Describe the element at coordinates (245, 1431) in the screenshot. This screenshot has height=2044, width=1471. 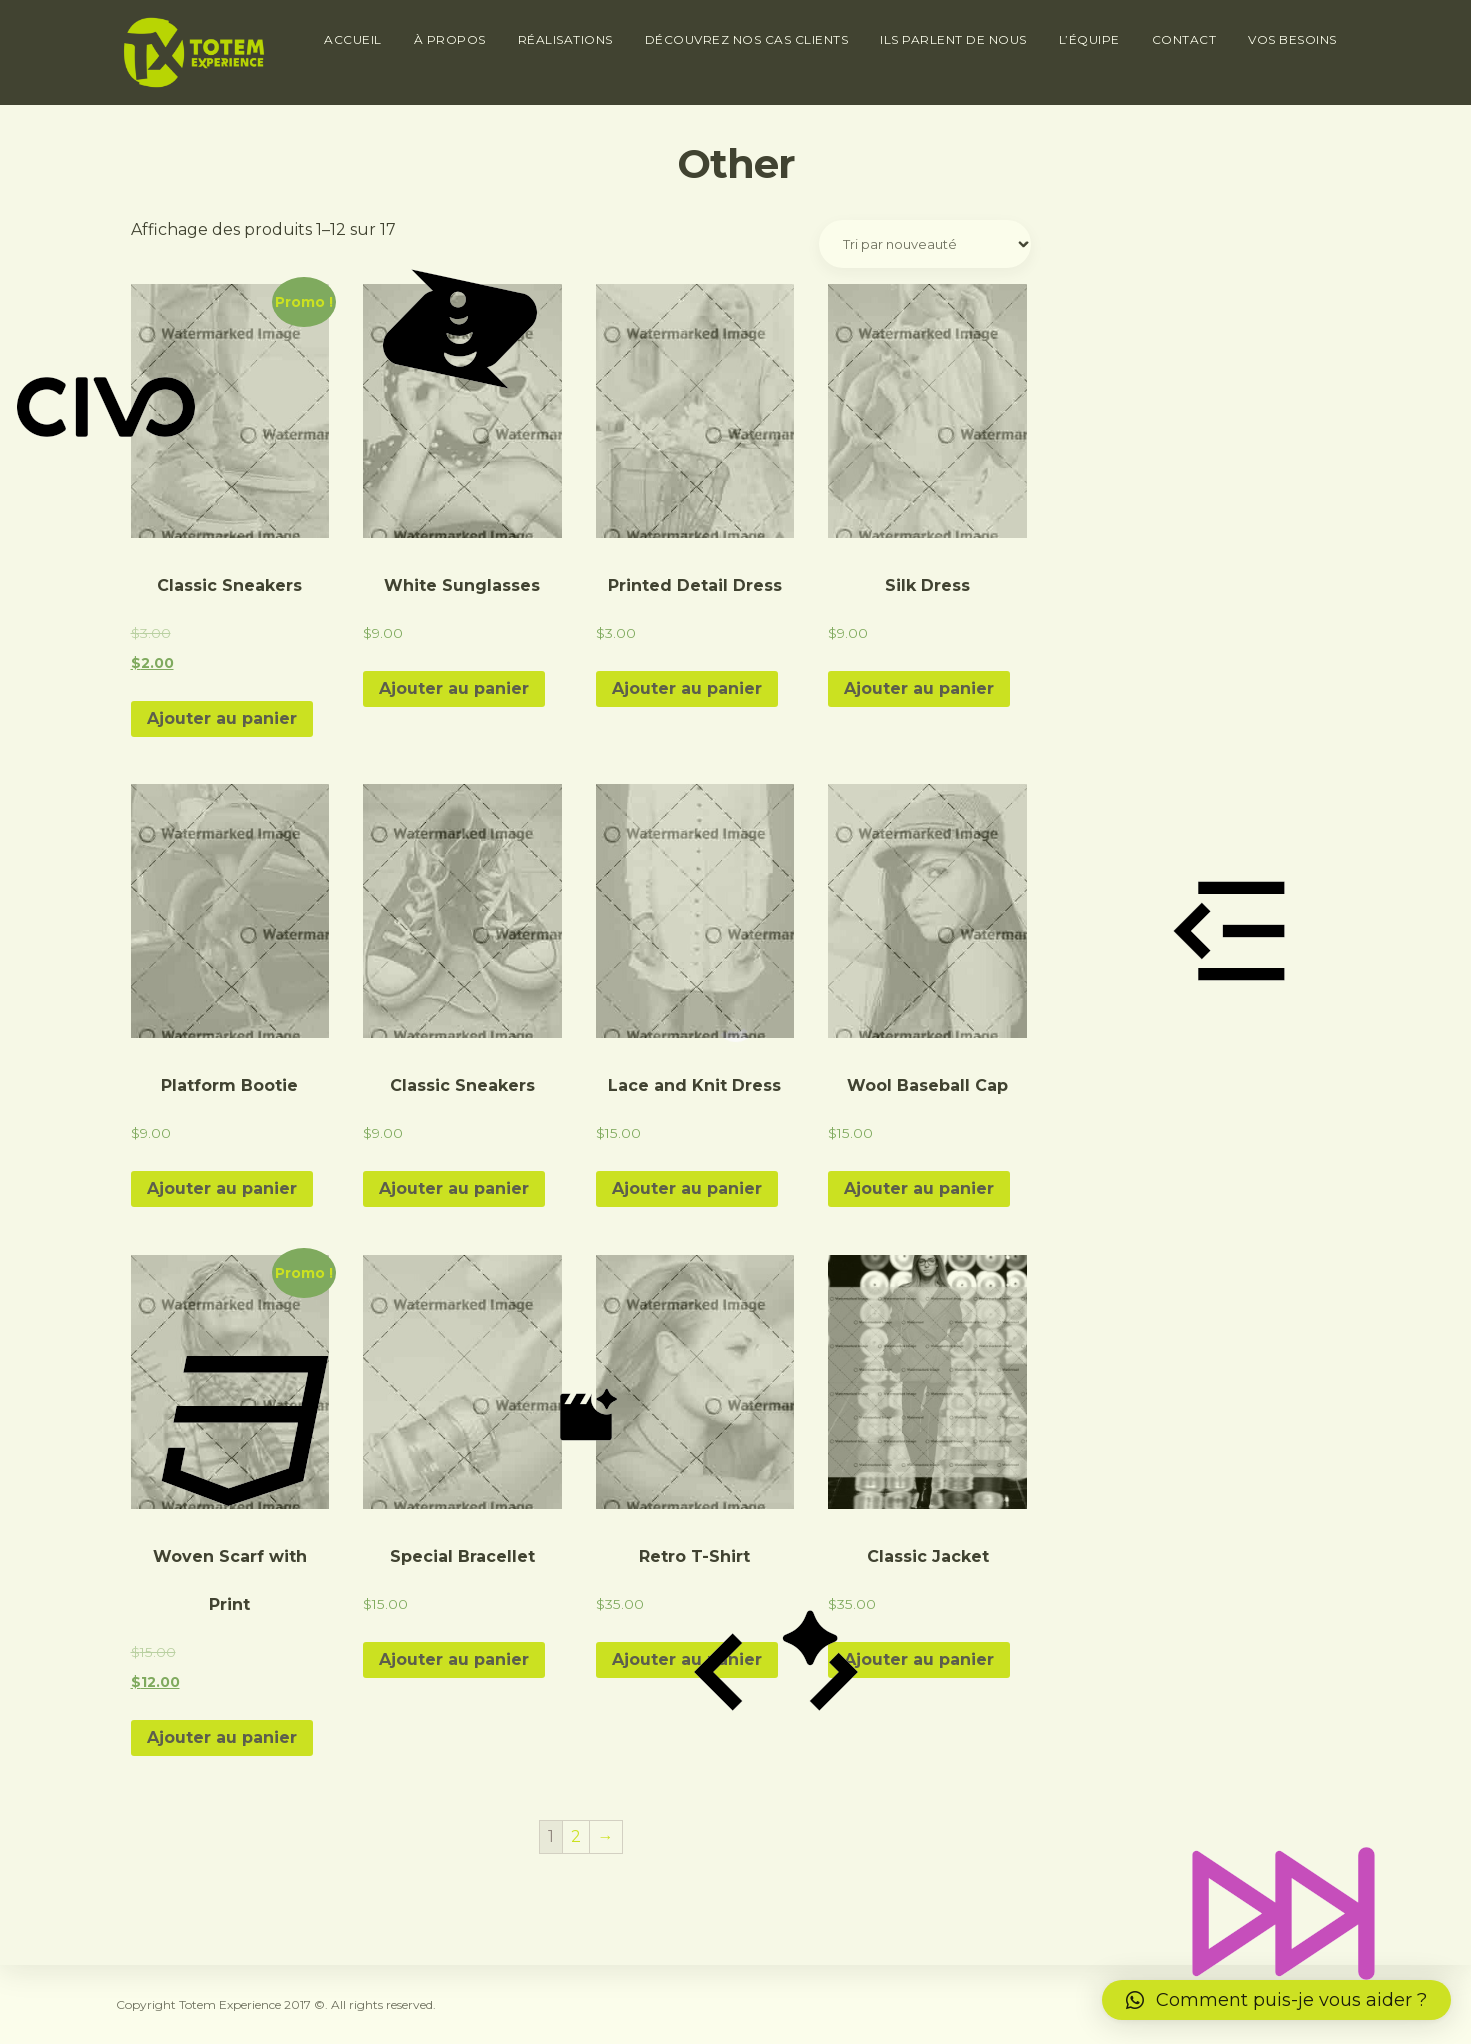
I see `indicates CSS3 styling or stylesheet` at that location.